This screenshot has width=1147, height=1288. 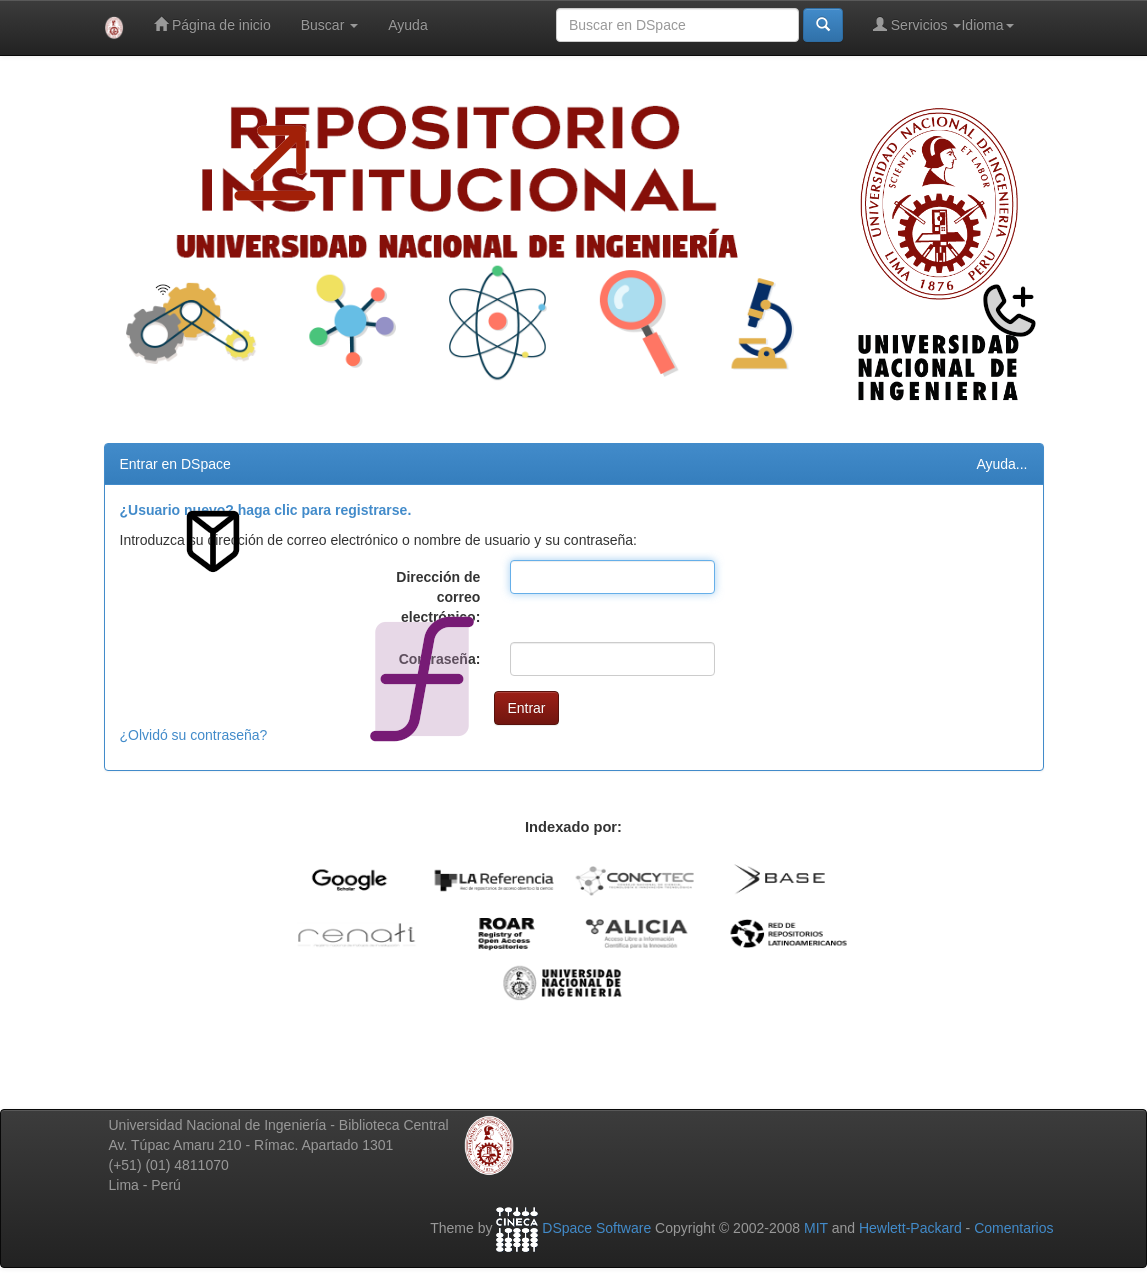 What do you see at coordinates (275, 160) in the screenshot?
I see `open link in new window or tab` at bounding box center [275, 160].